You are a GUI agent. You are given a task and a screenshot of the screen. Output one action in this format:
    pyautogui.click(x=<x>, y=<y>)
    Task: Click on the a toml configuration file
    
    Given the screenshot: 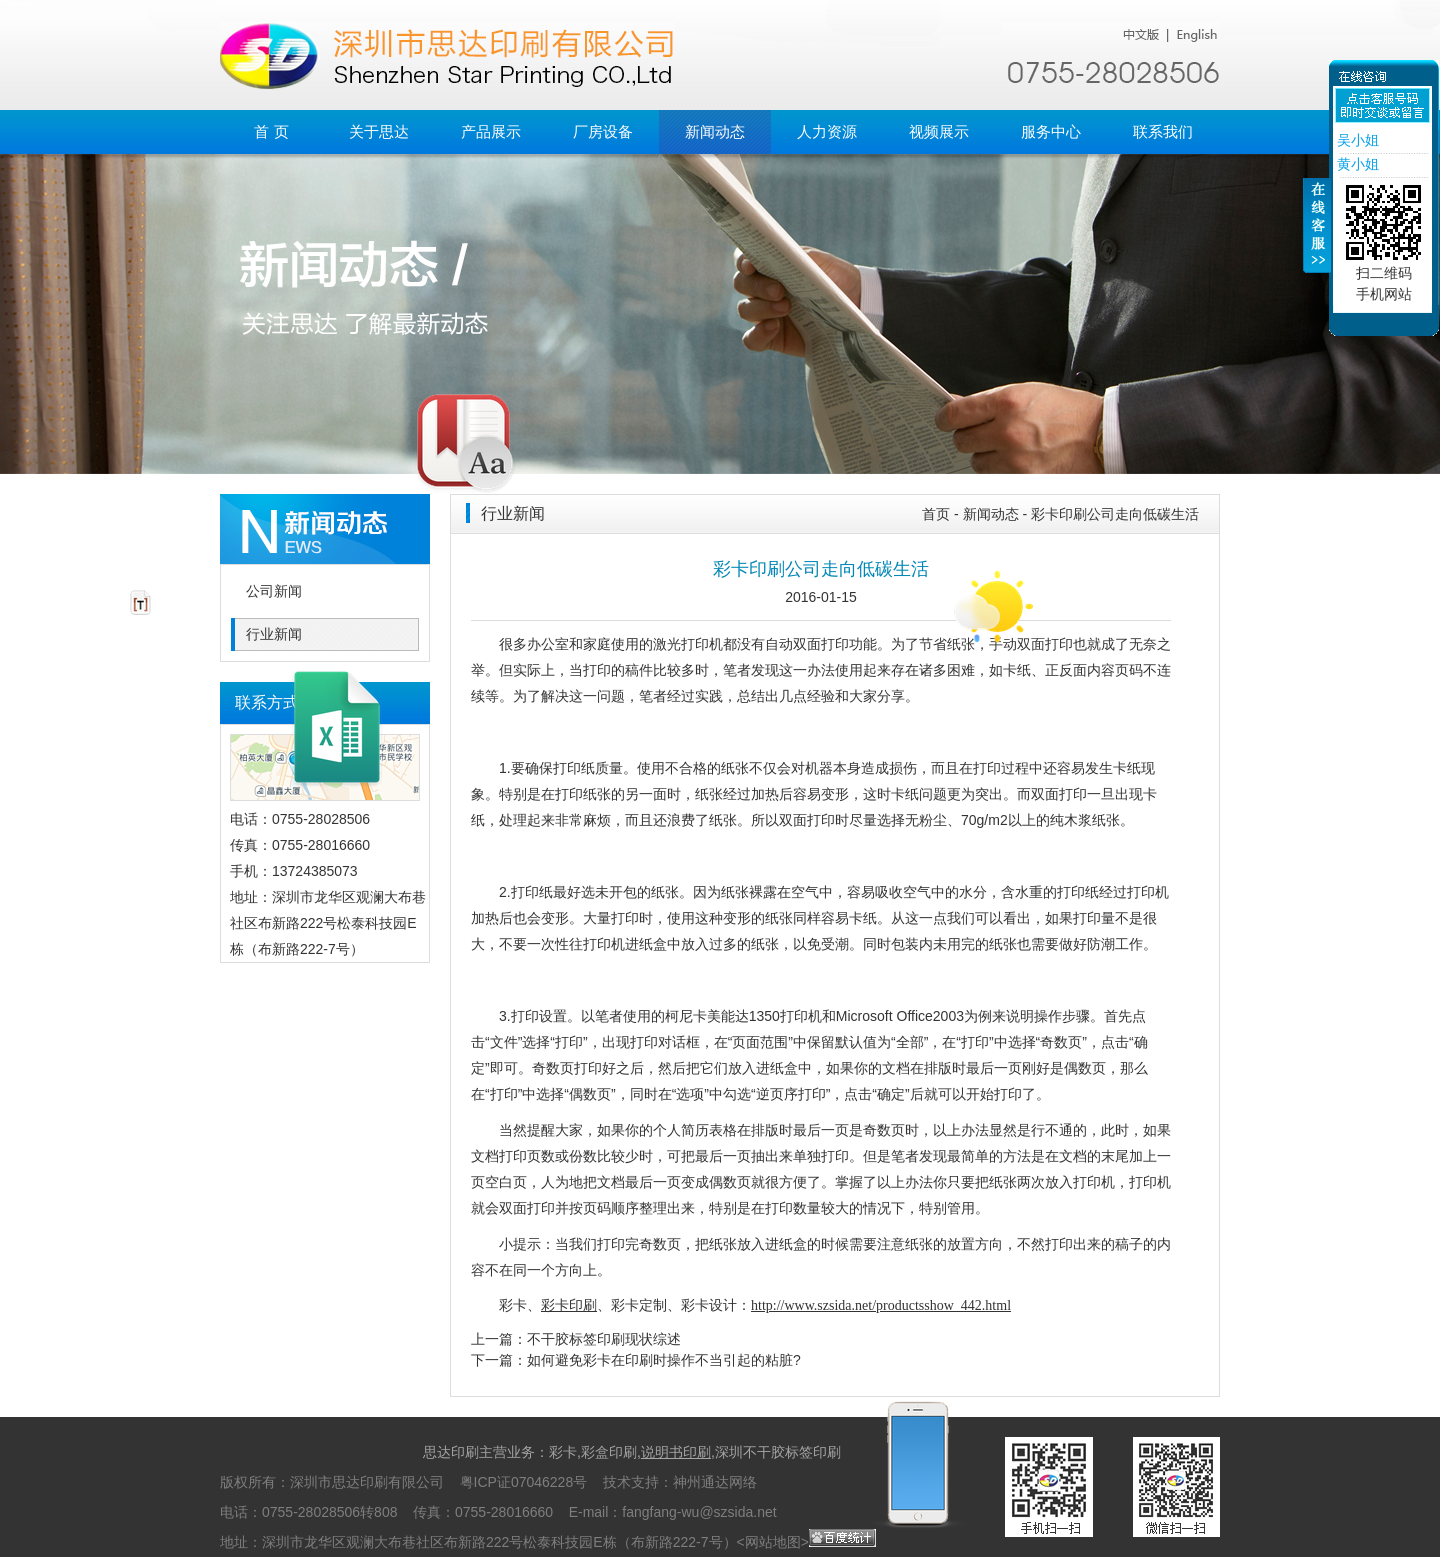 What is the action you would take?
    pyautogui.click(x=140, y=602)
    